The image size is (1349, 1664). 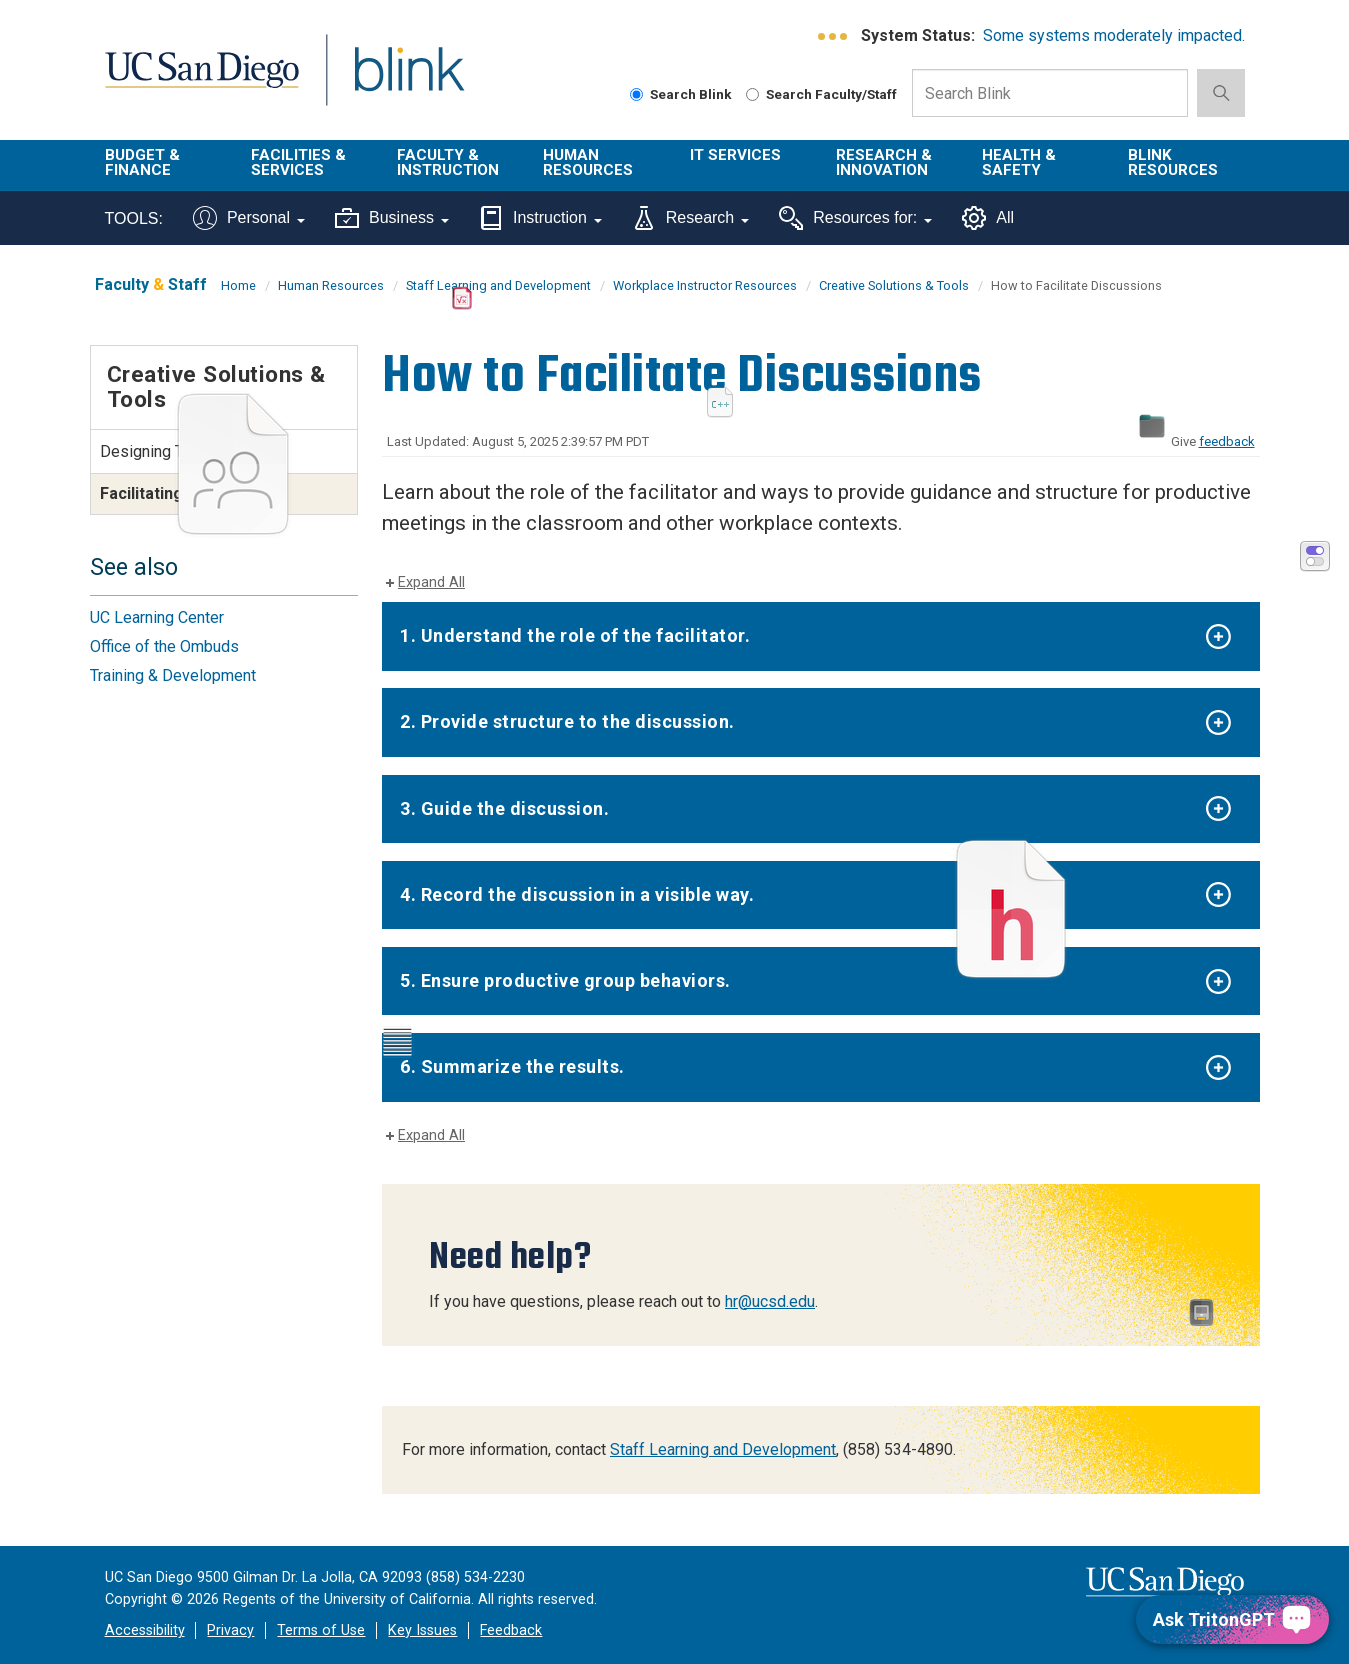 What do you see at coordinates (397, 1041) in the screenshot?
I see `justify text to fill the full width` at bounding box center [397, 1041].